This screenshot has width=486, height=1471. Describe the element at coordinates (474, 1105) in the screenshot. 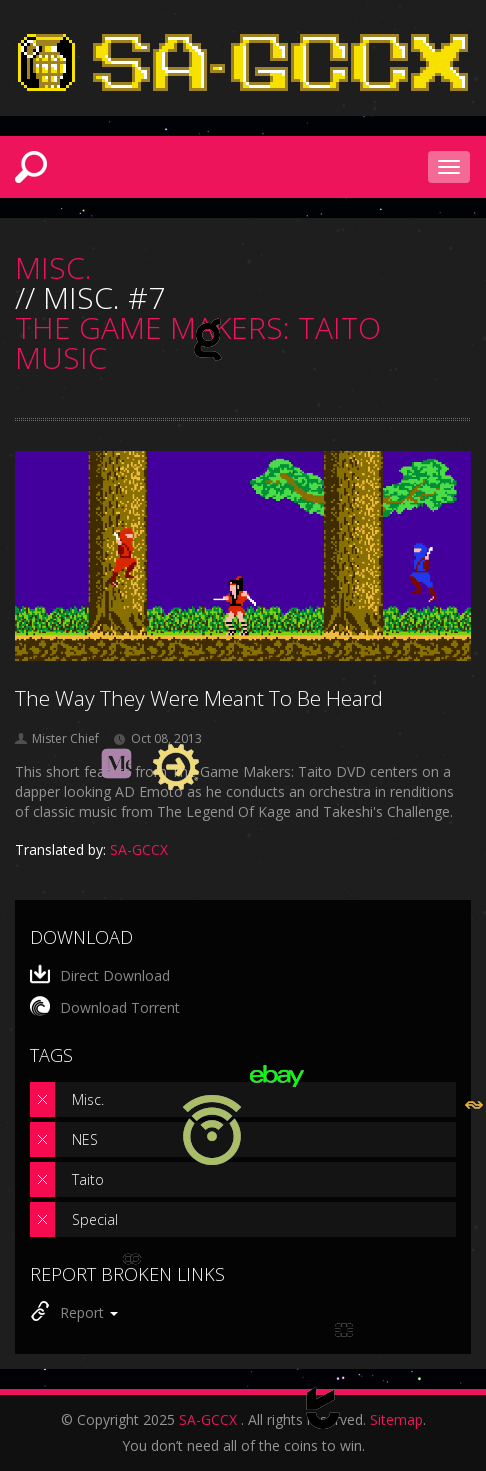

I see `open the Nederlandse Spoorwegen (NS) Dutch railways app` at that location.